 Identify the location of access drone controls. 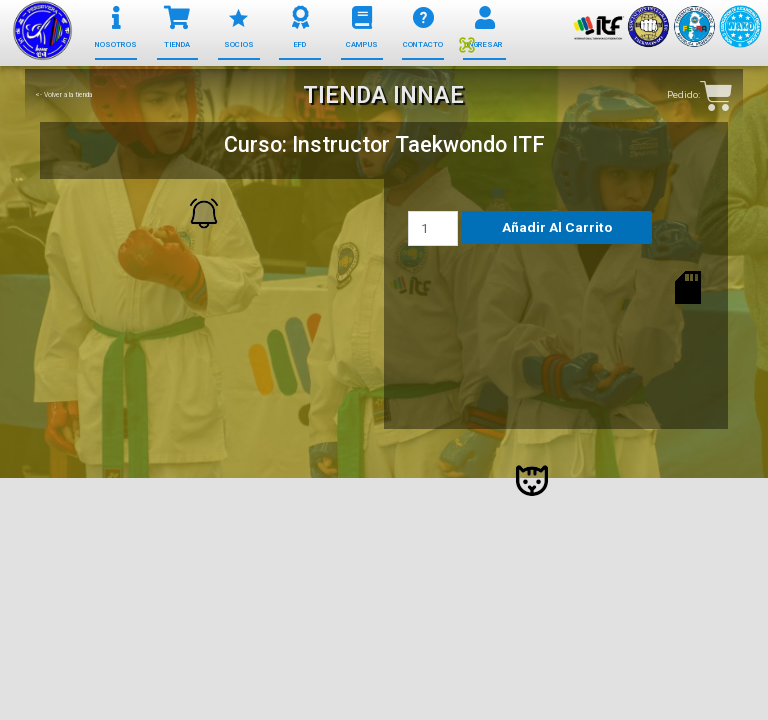
(467, 45).